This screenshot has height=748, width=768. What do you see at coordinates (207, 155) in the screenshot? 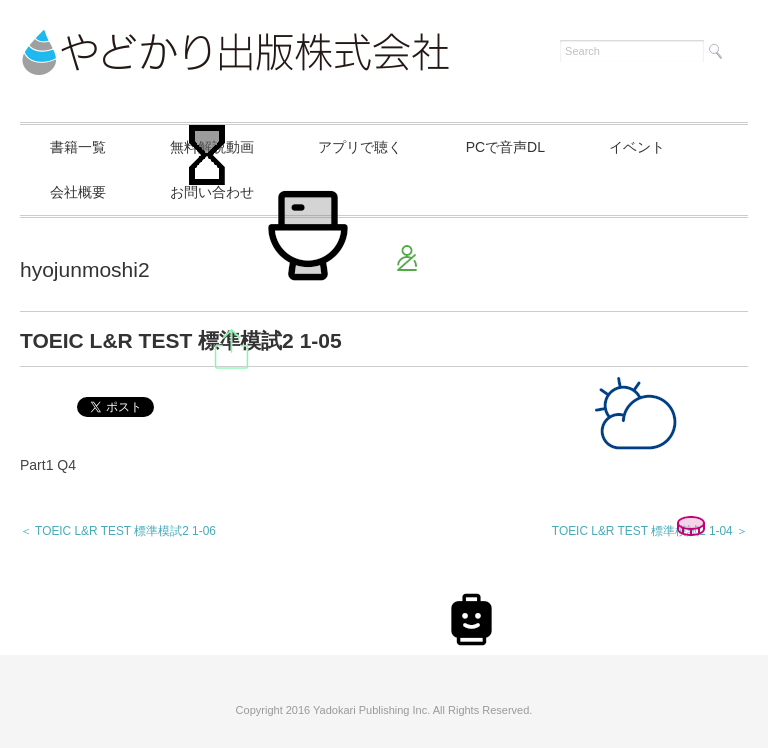
I see `indicates time remaining or process starting` at bounding box center [207, 155].